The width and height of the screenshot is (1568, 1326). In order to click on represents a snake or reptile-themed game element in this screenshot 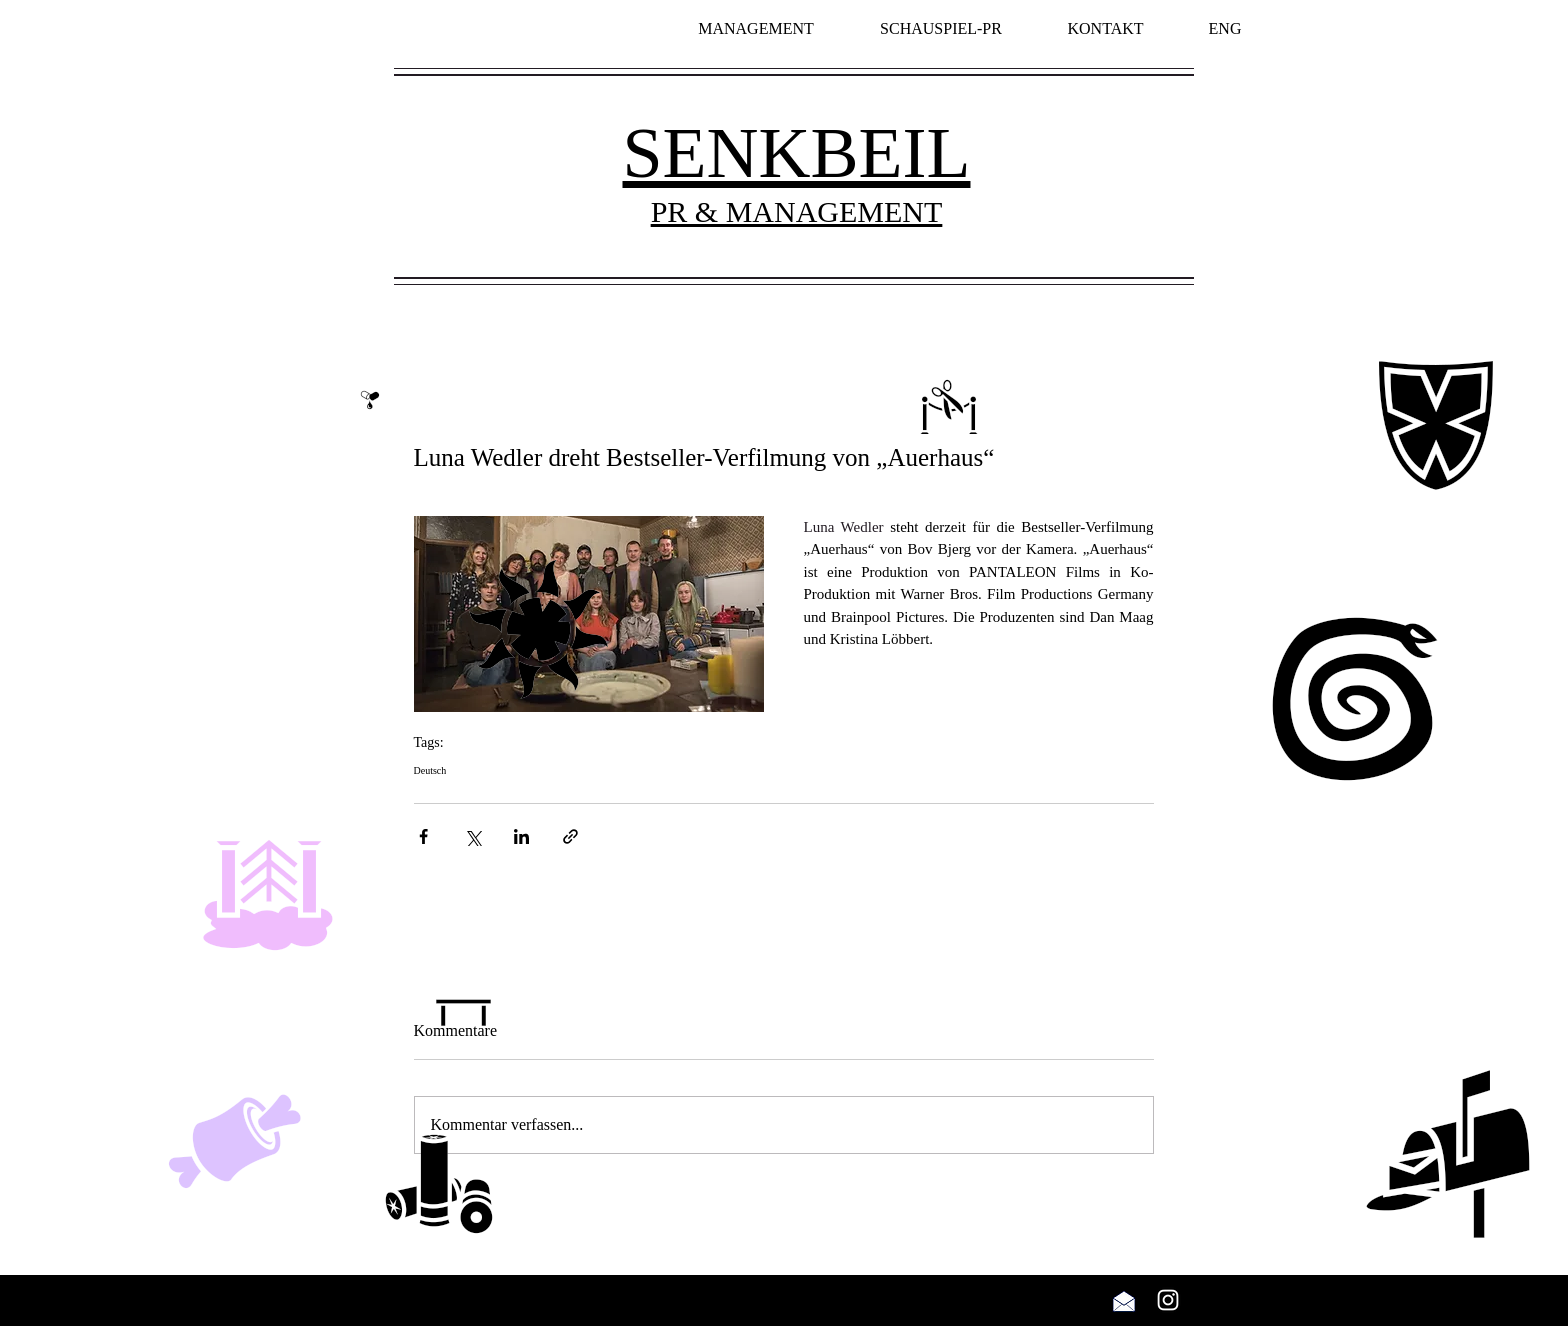, I will do `click(1355, 699)`.